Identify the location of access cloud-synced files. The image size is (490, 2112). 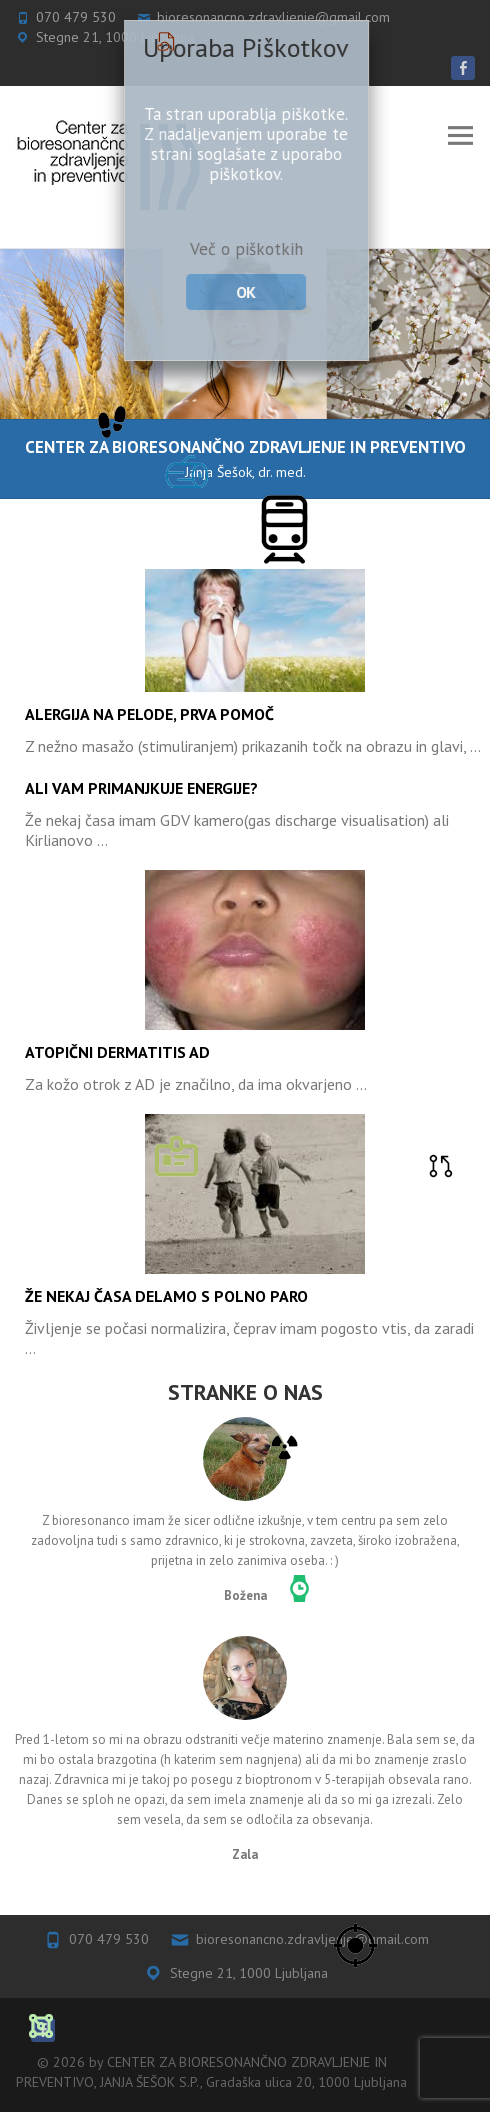
(166, 41).